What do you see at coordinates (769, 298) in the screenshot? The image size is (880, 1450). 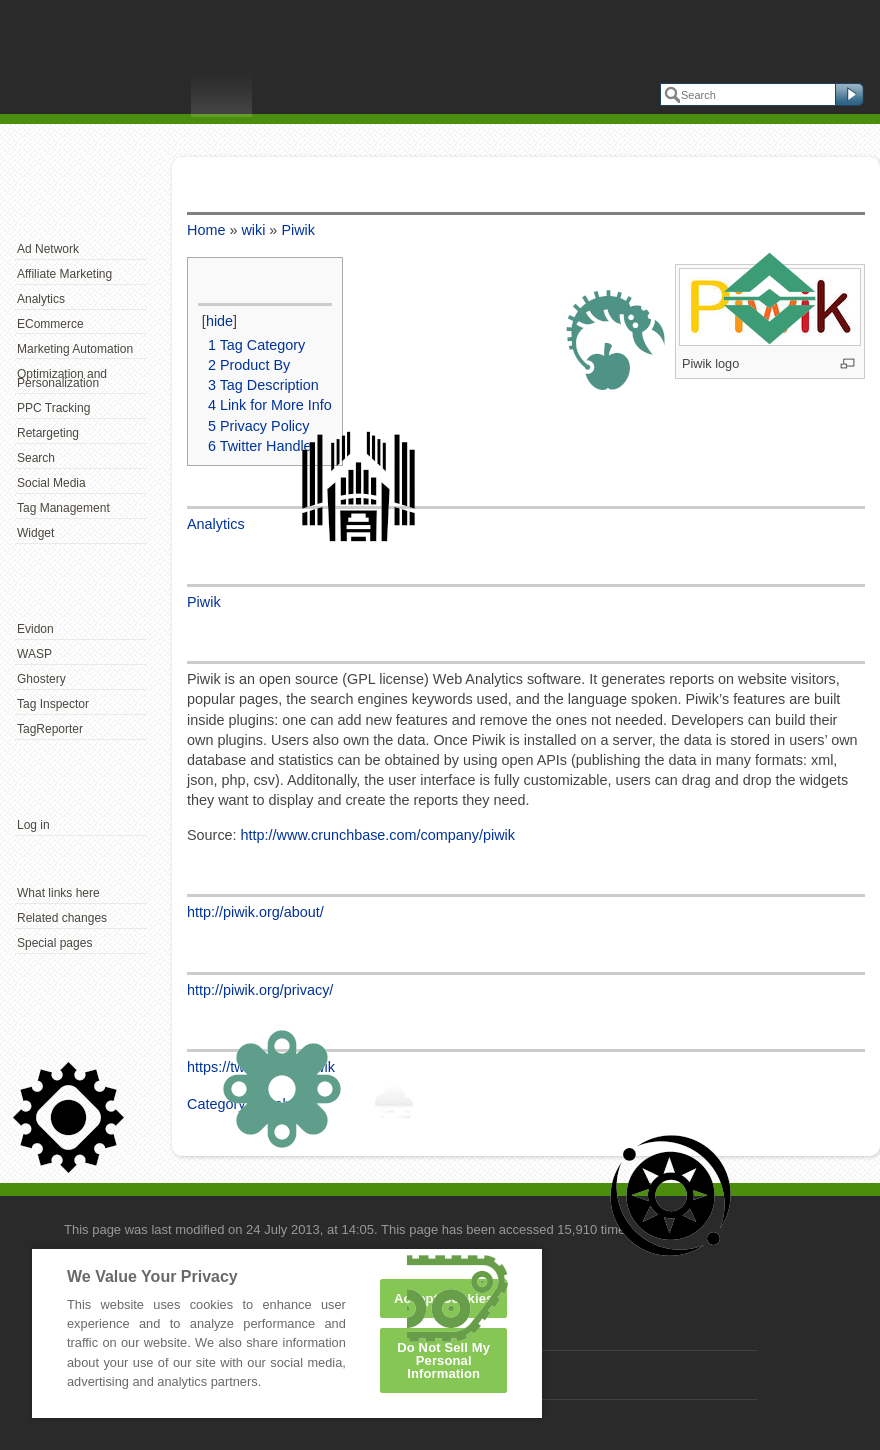 I see `place a virtual marker or waypoint in-game` at bounding box center [769, 298].